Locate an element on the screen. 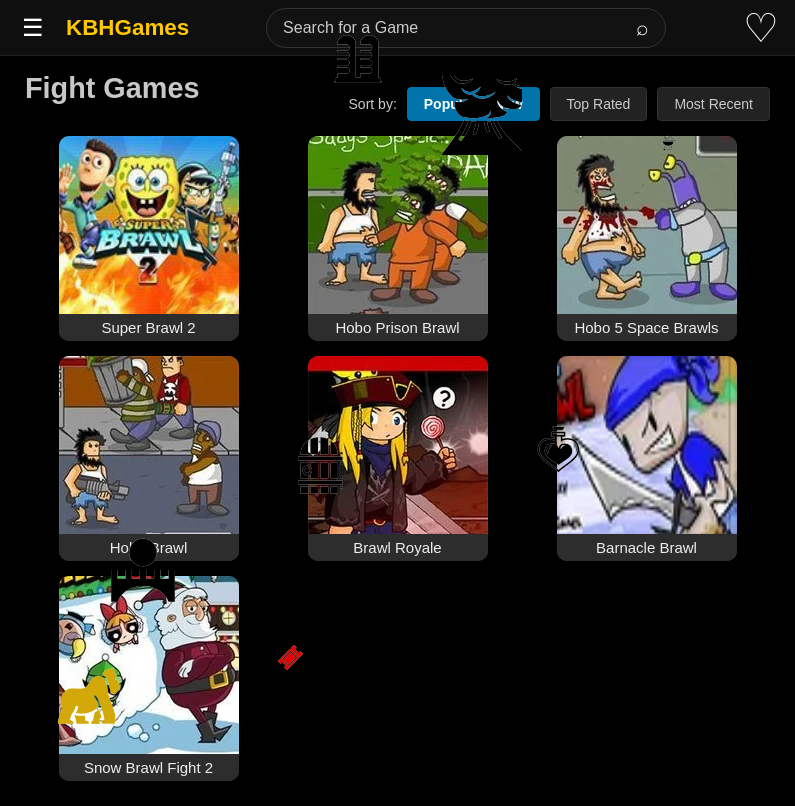 Image resolution: width=795 pixels, height=806 pixels. indicates volcanic activity or geological hazard is located at coordinates (482, 115).